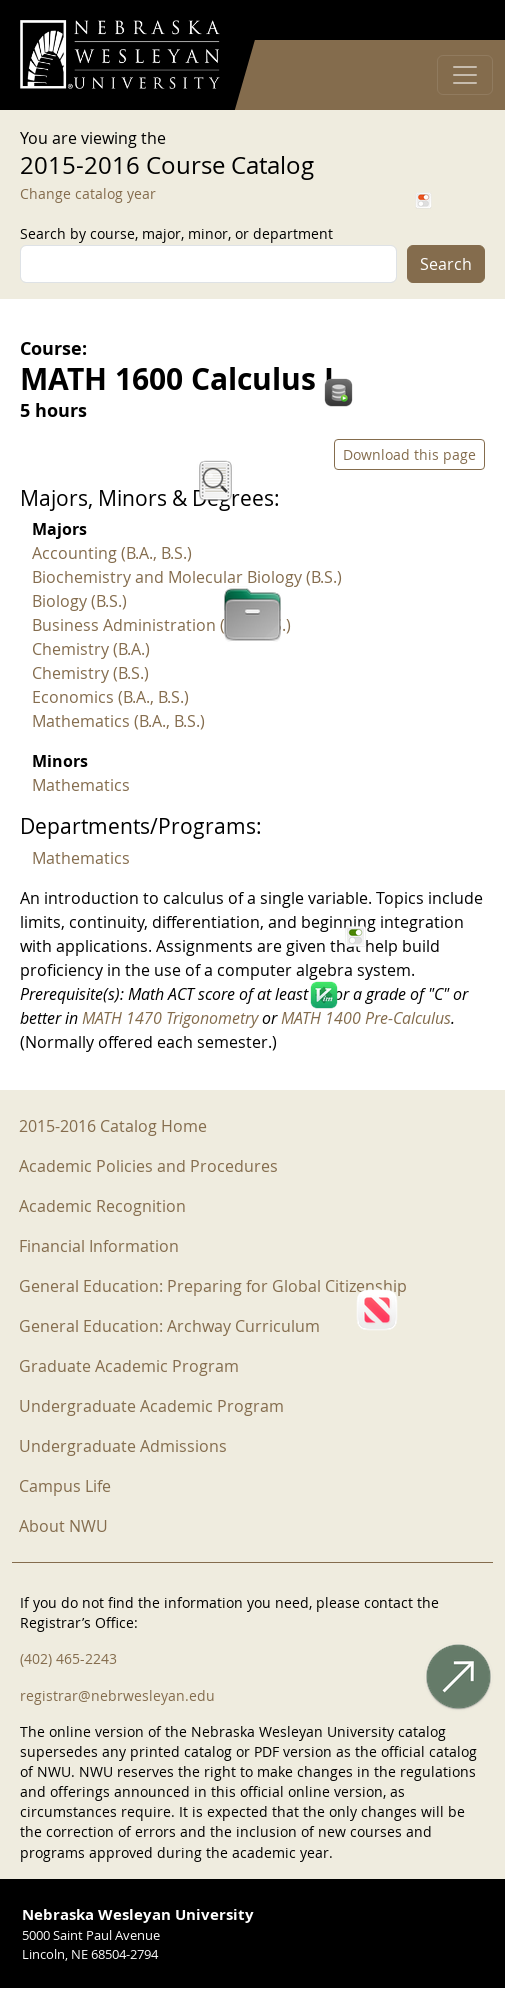 Image resolution: width=505 pixels, height=2012 pixels. What do you see at coordinates (338, 392) in the screenshot?
I see `open Oracle SQL Developer application` at bounding box center [338, 392].